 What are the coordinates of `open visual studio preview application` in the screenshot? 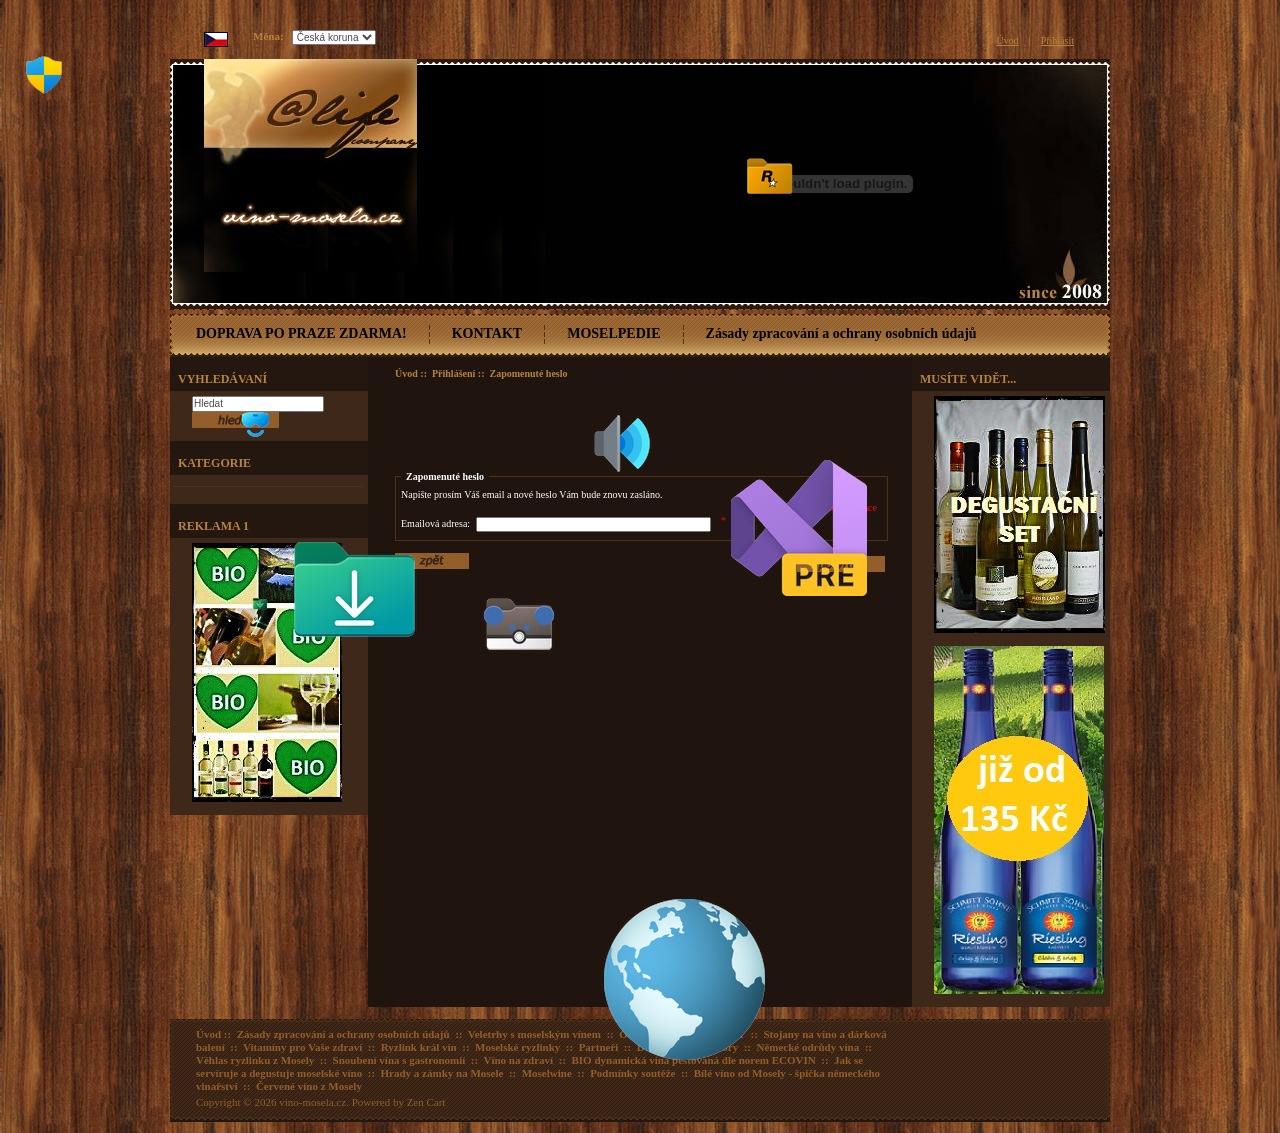 It's located at (799, 528).